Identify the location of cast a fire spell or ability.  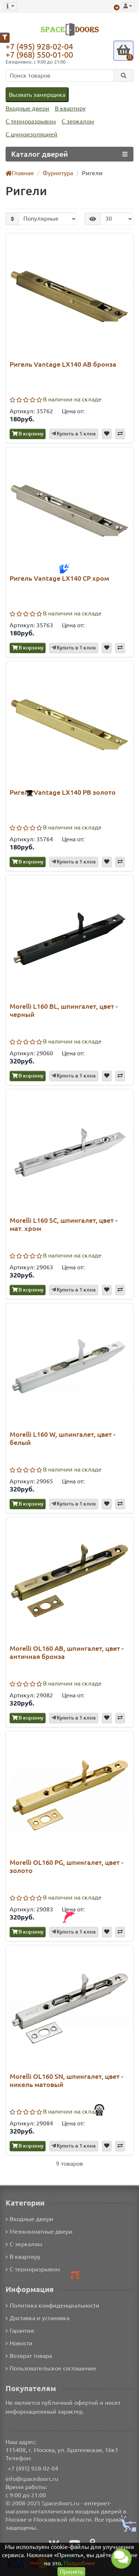
(64, 568).